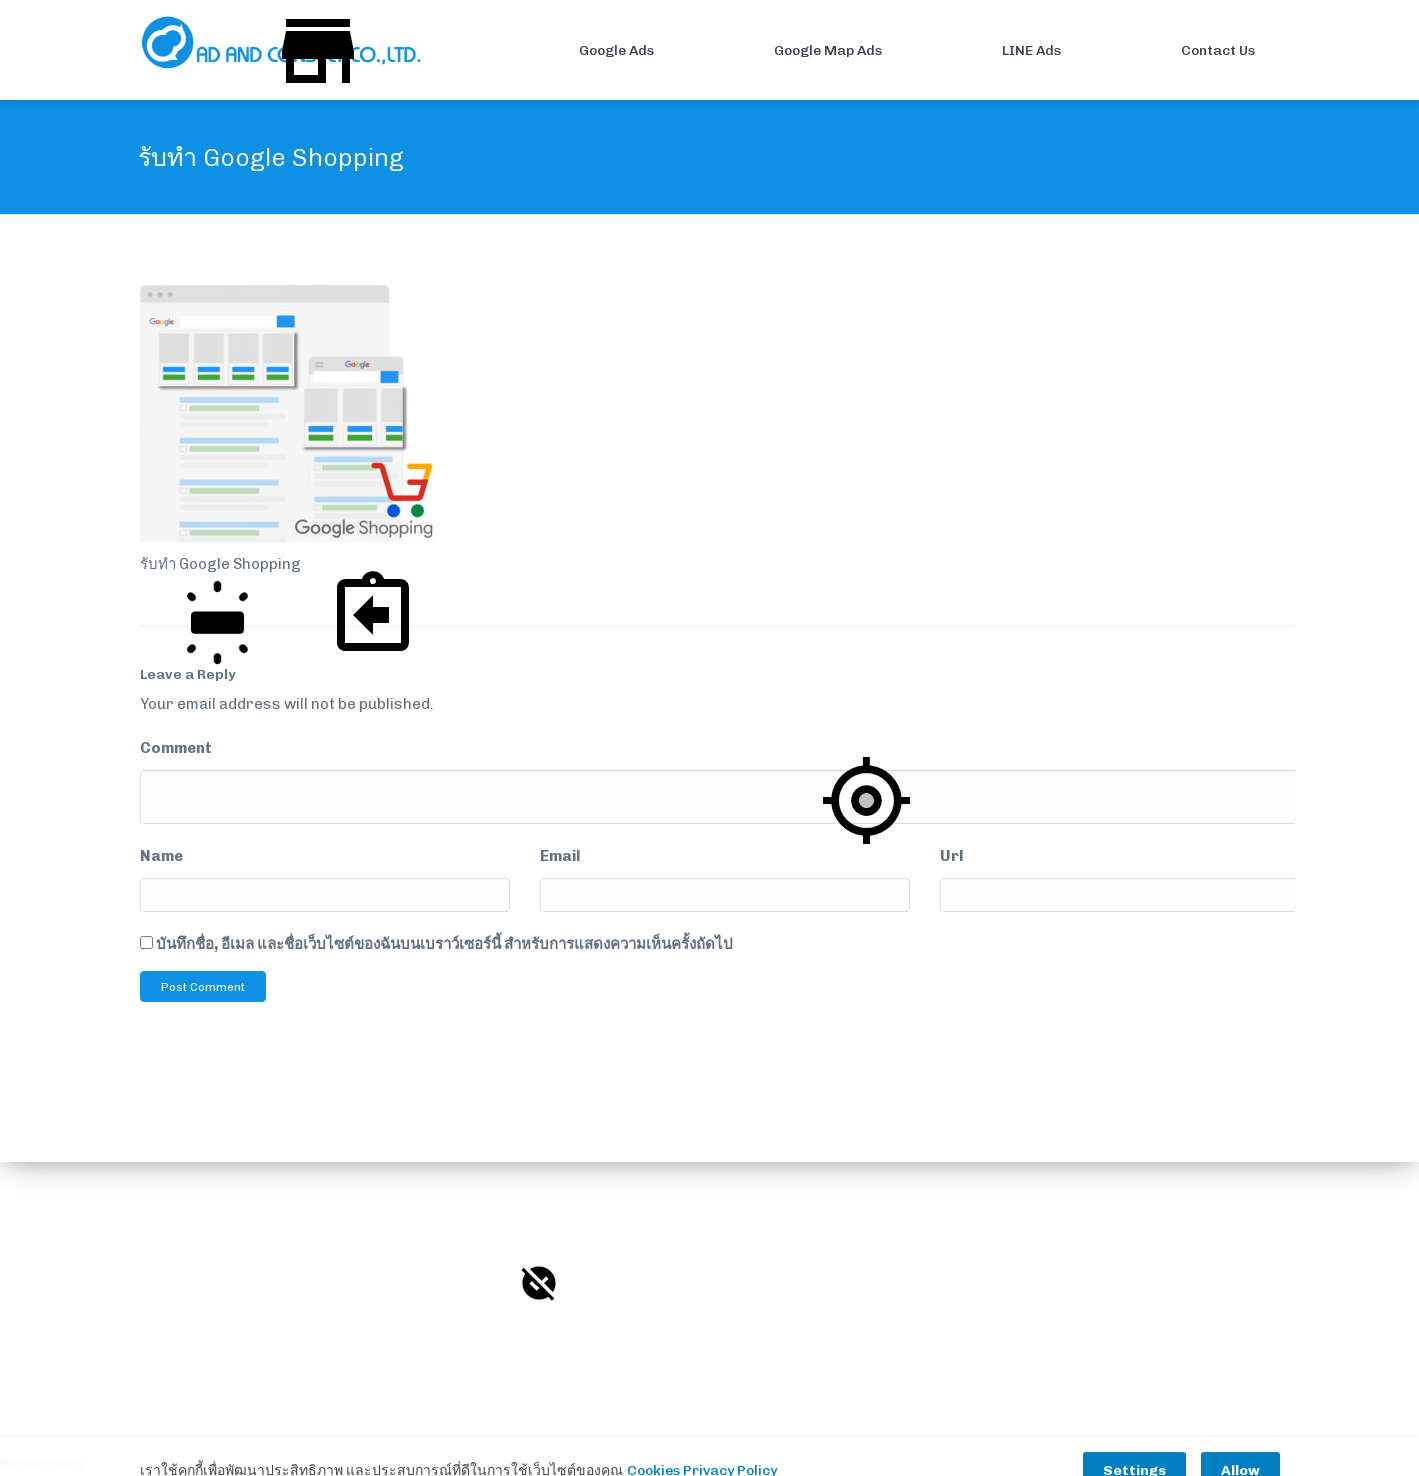 This screenshot has width=1419, height=1476. Describe the element at coordinates (539, 1283) in the screenshot. I see `indicates unpublished or draft content` at that location.